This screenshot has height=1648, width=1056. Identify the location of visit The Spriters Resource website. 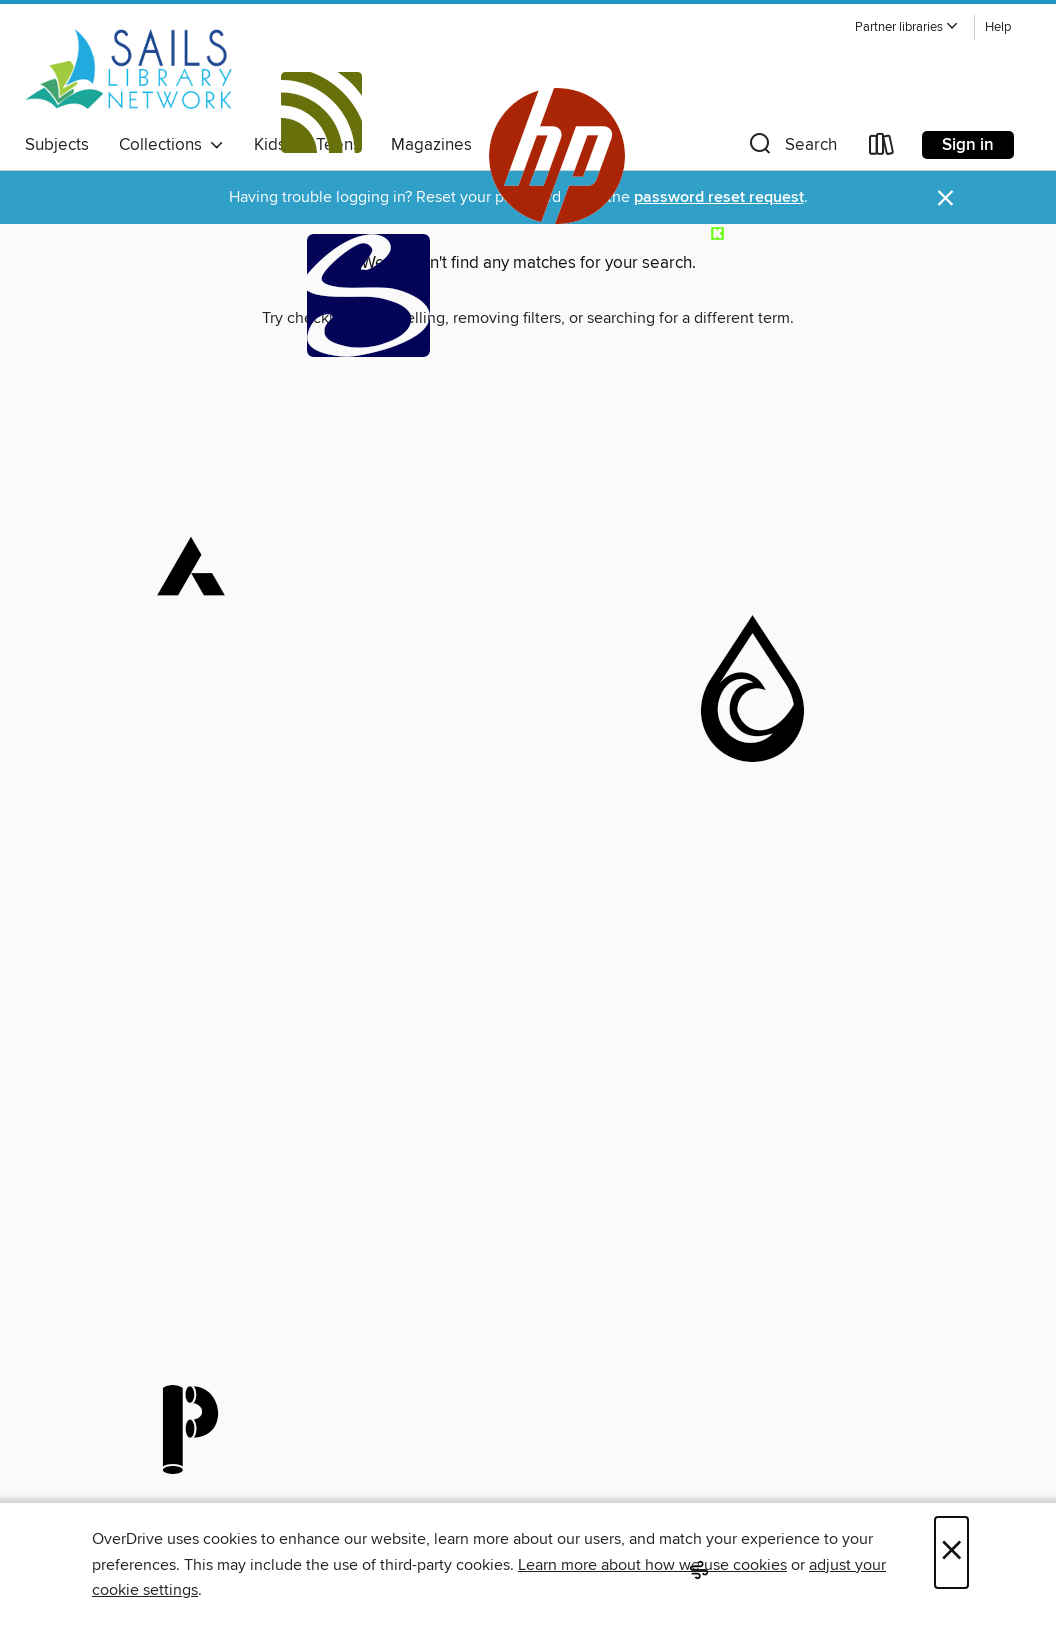
(368, 295).